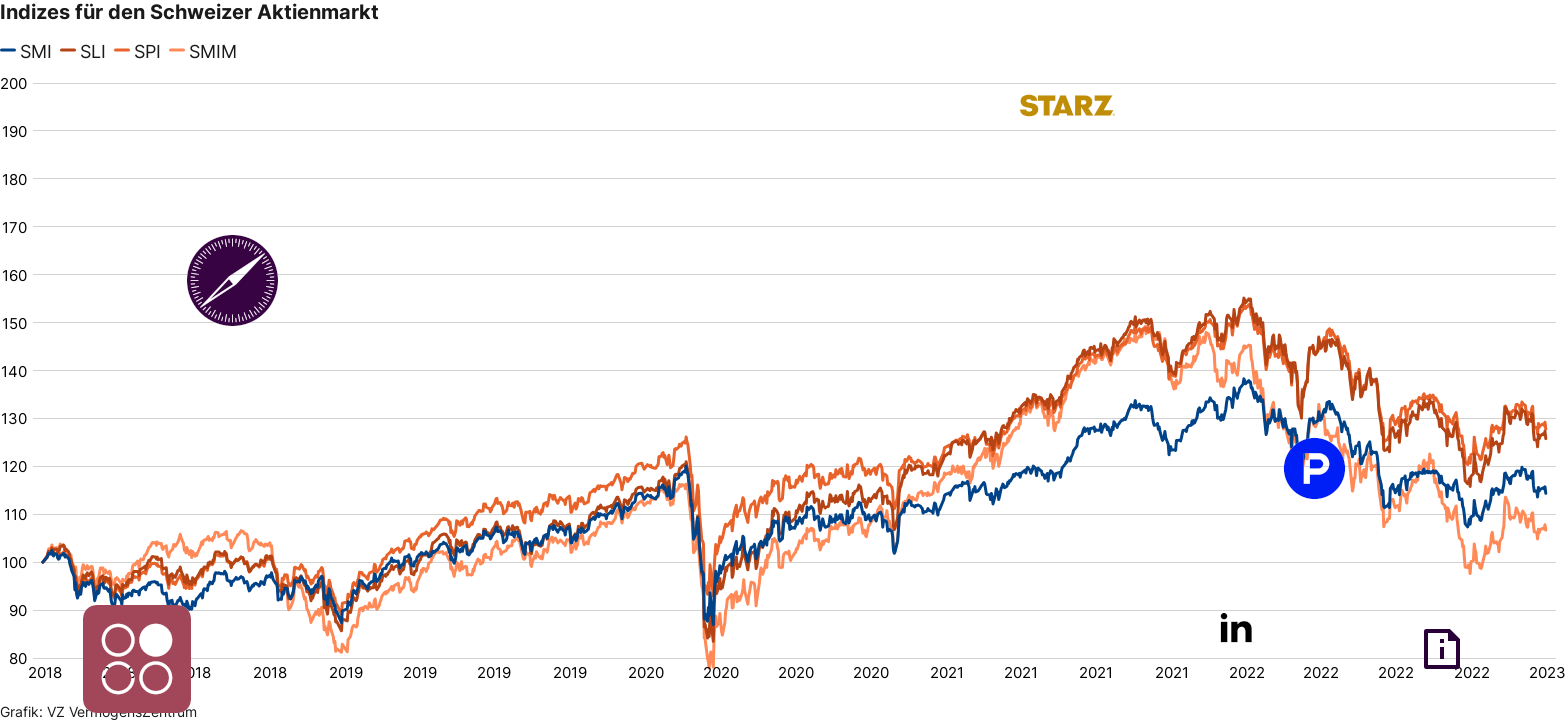  Describe the element at coordinates (1235, 627) in the screenshot. I see `open LinkedIn profile or page` at that location.